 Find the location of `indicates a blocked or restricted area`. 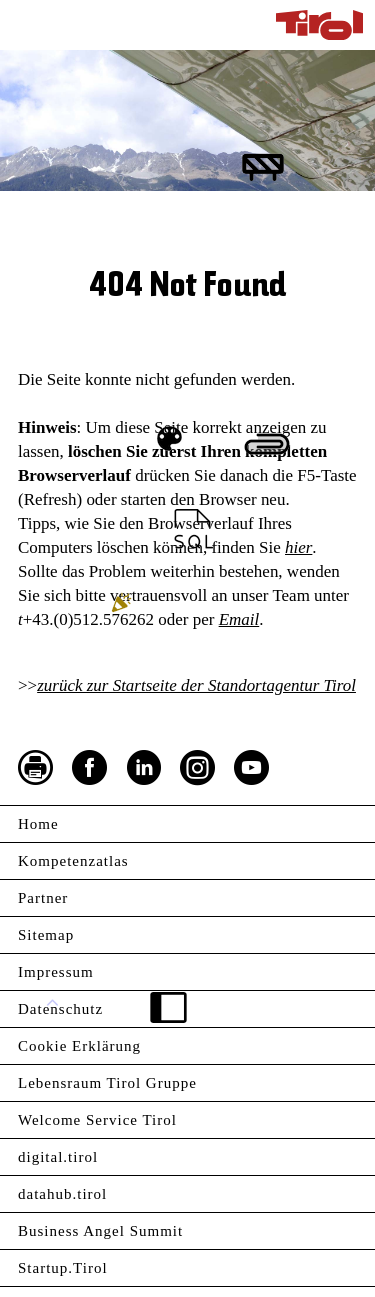

indicates a blocked or restricted area is located at coordinates (263, 166).